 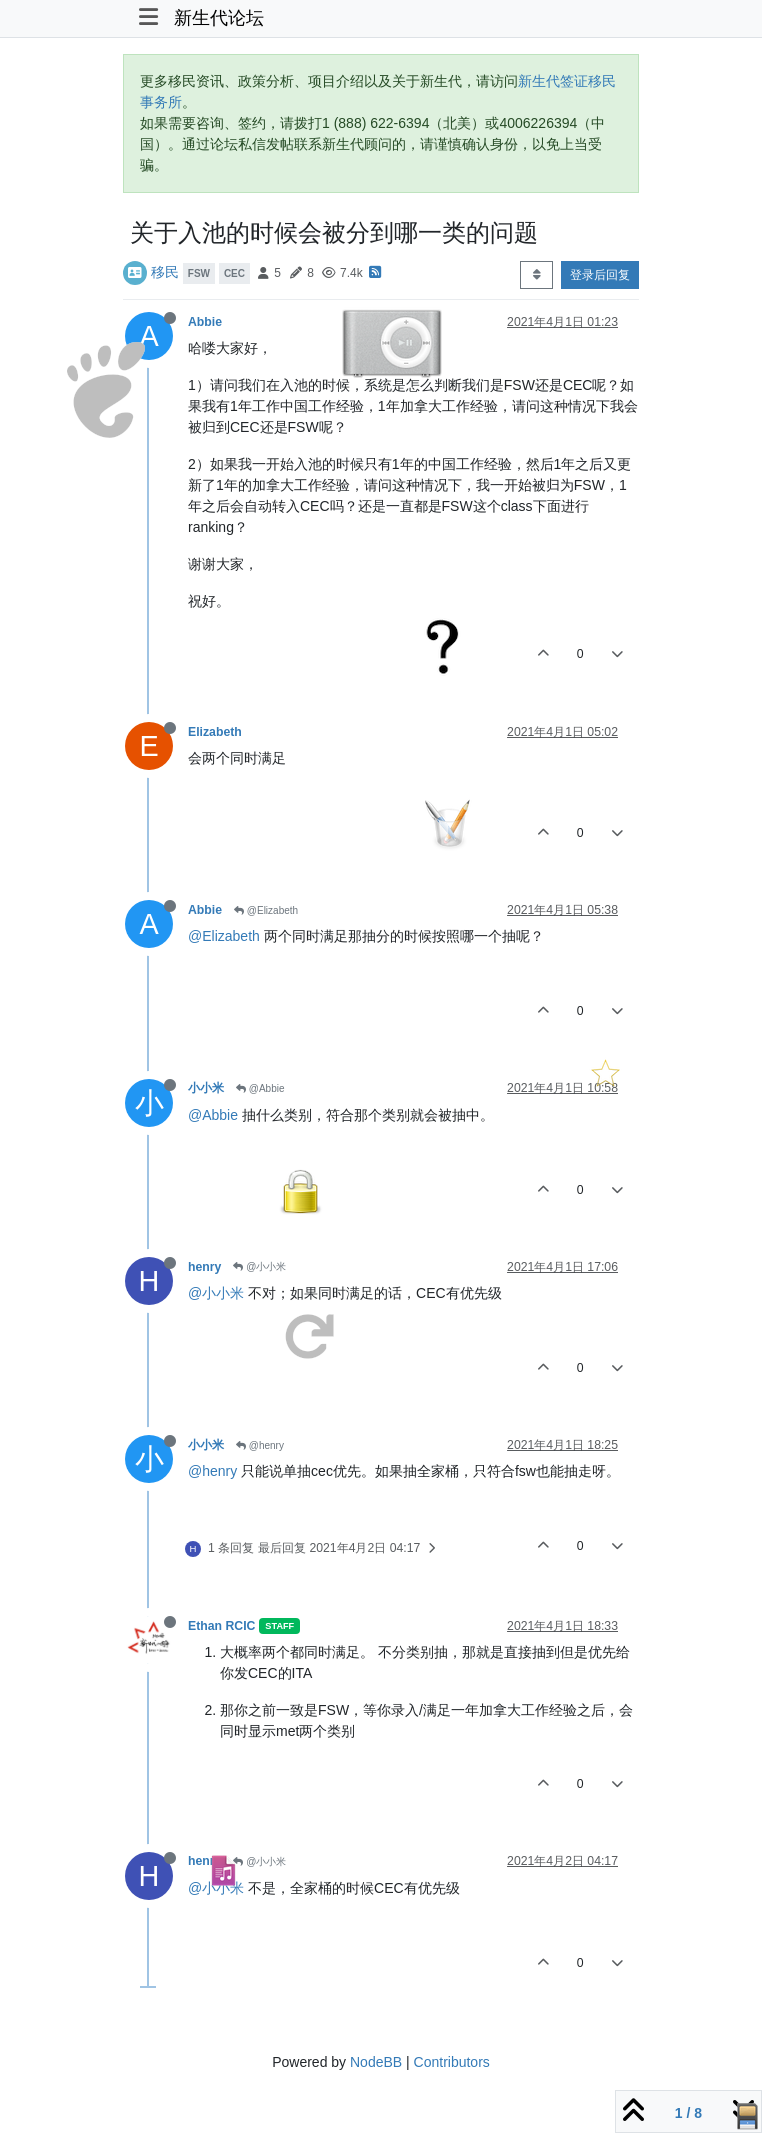 I want to click on smartmedia memory card storage device, so click(x=747, y=2116).